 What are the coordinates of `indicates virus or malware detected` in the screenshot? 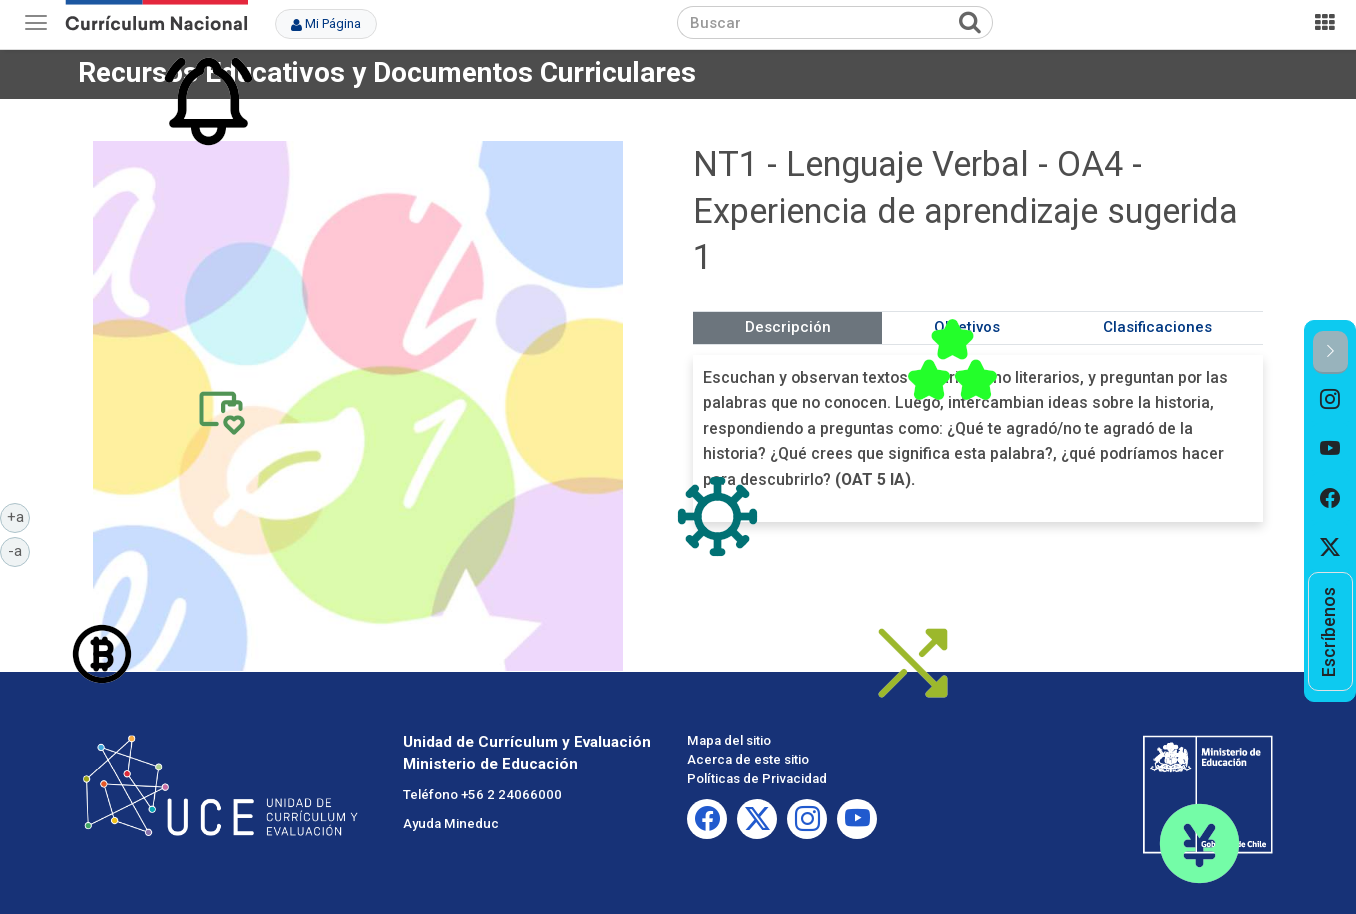 It's located at (717, 516).